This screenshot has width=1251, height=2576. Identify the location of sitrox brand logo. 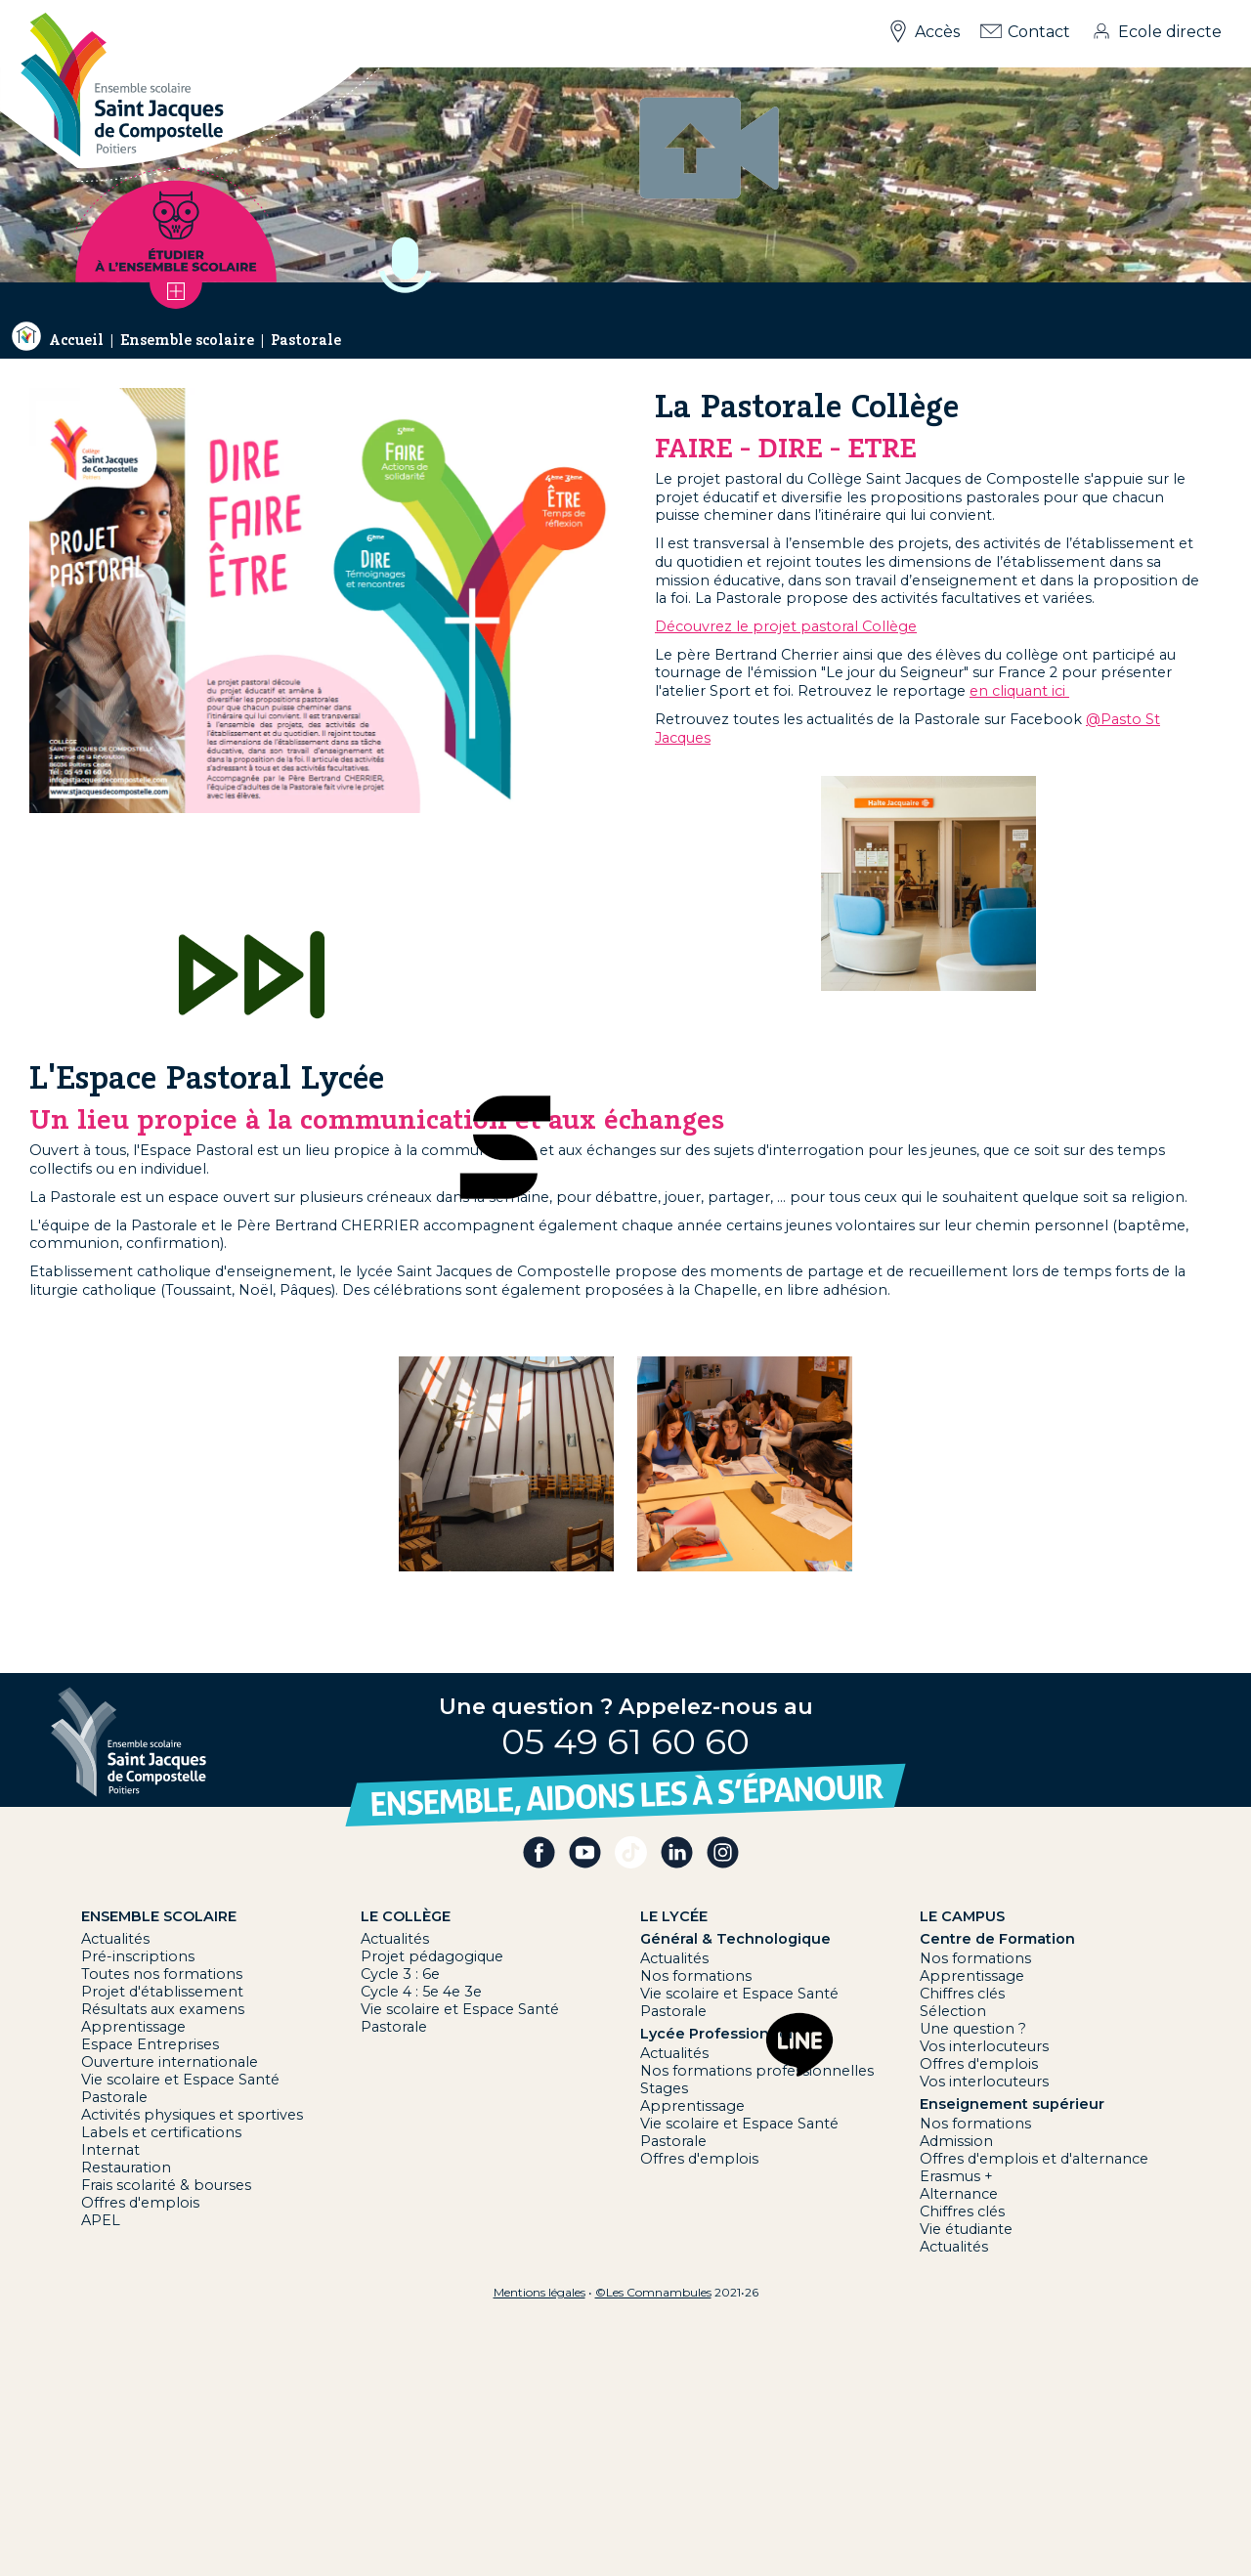
(505, 1147).